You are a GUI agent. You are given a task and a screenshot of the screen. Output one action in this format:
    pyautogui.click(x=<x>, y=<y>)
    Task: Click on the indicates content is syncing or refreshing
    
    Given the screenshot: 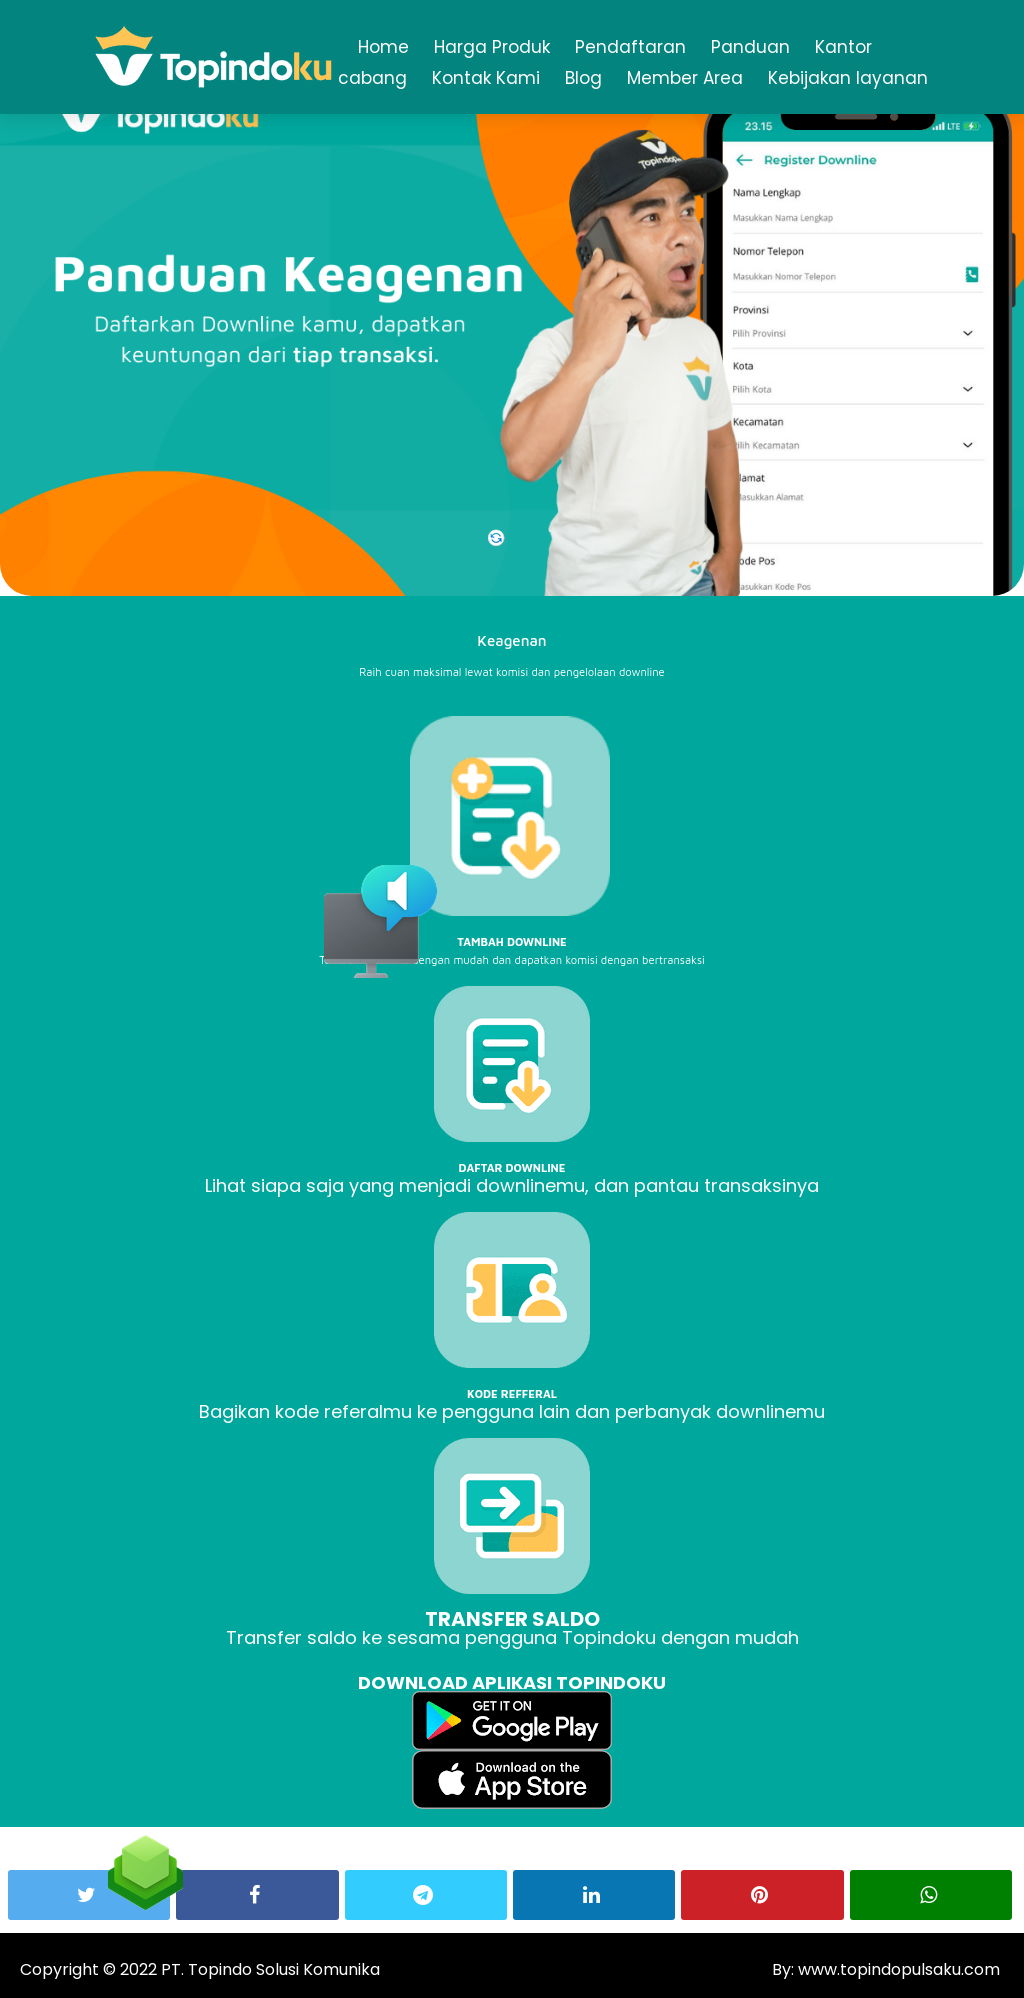 What is the action you would take?
    pyautogui.click(x=505, y=529)
    